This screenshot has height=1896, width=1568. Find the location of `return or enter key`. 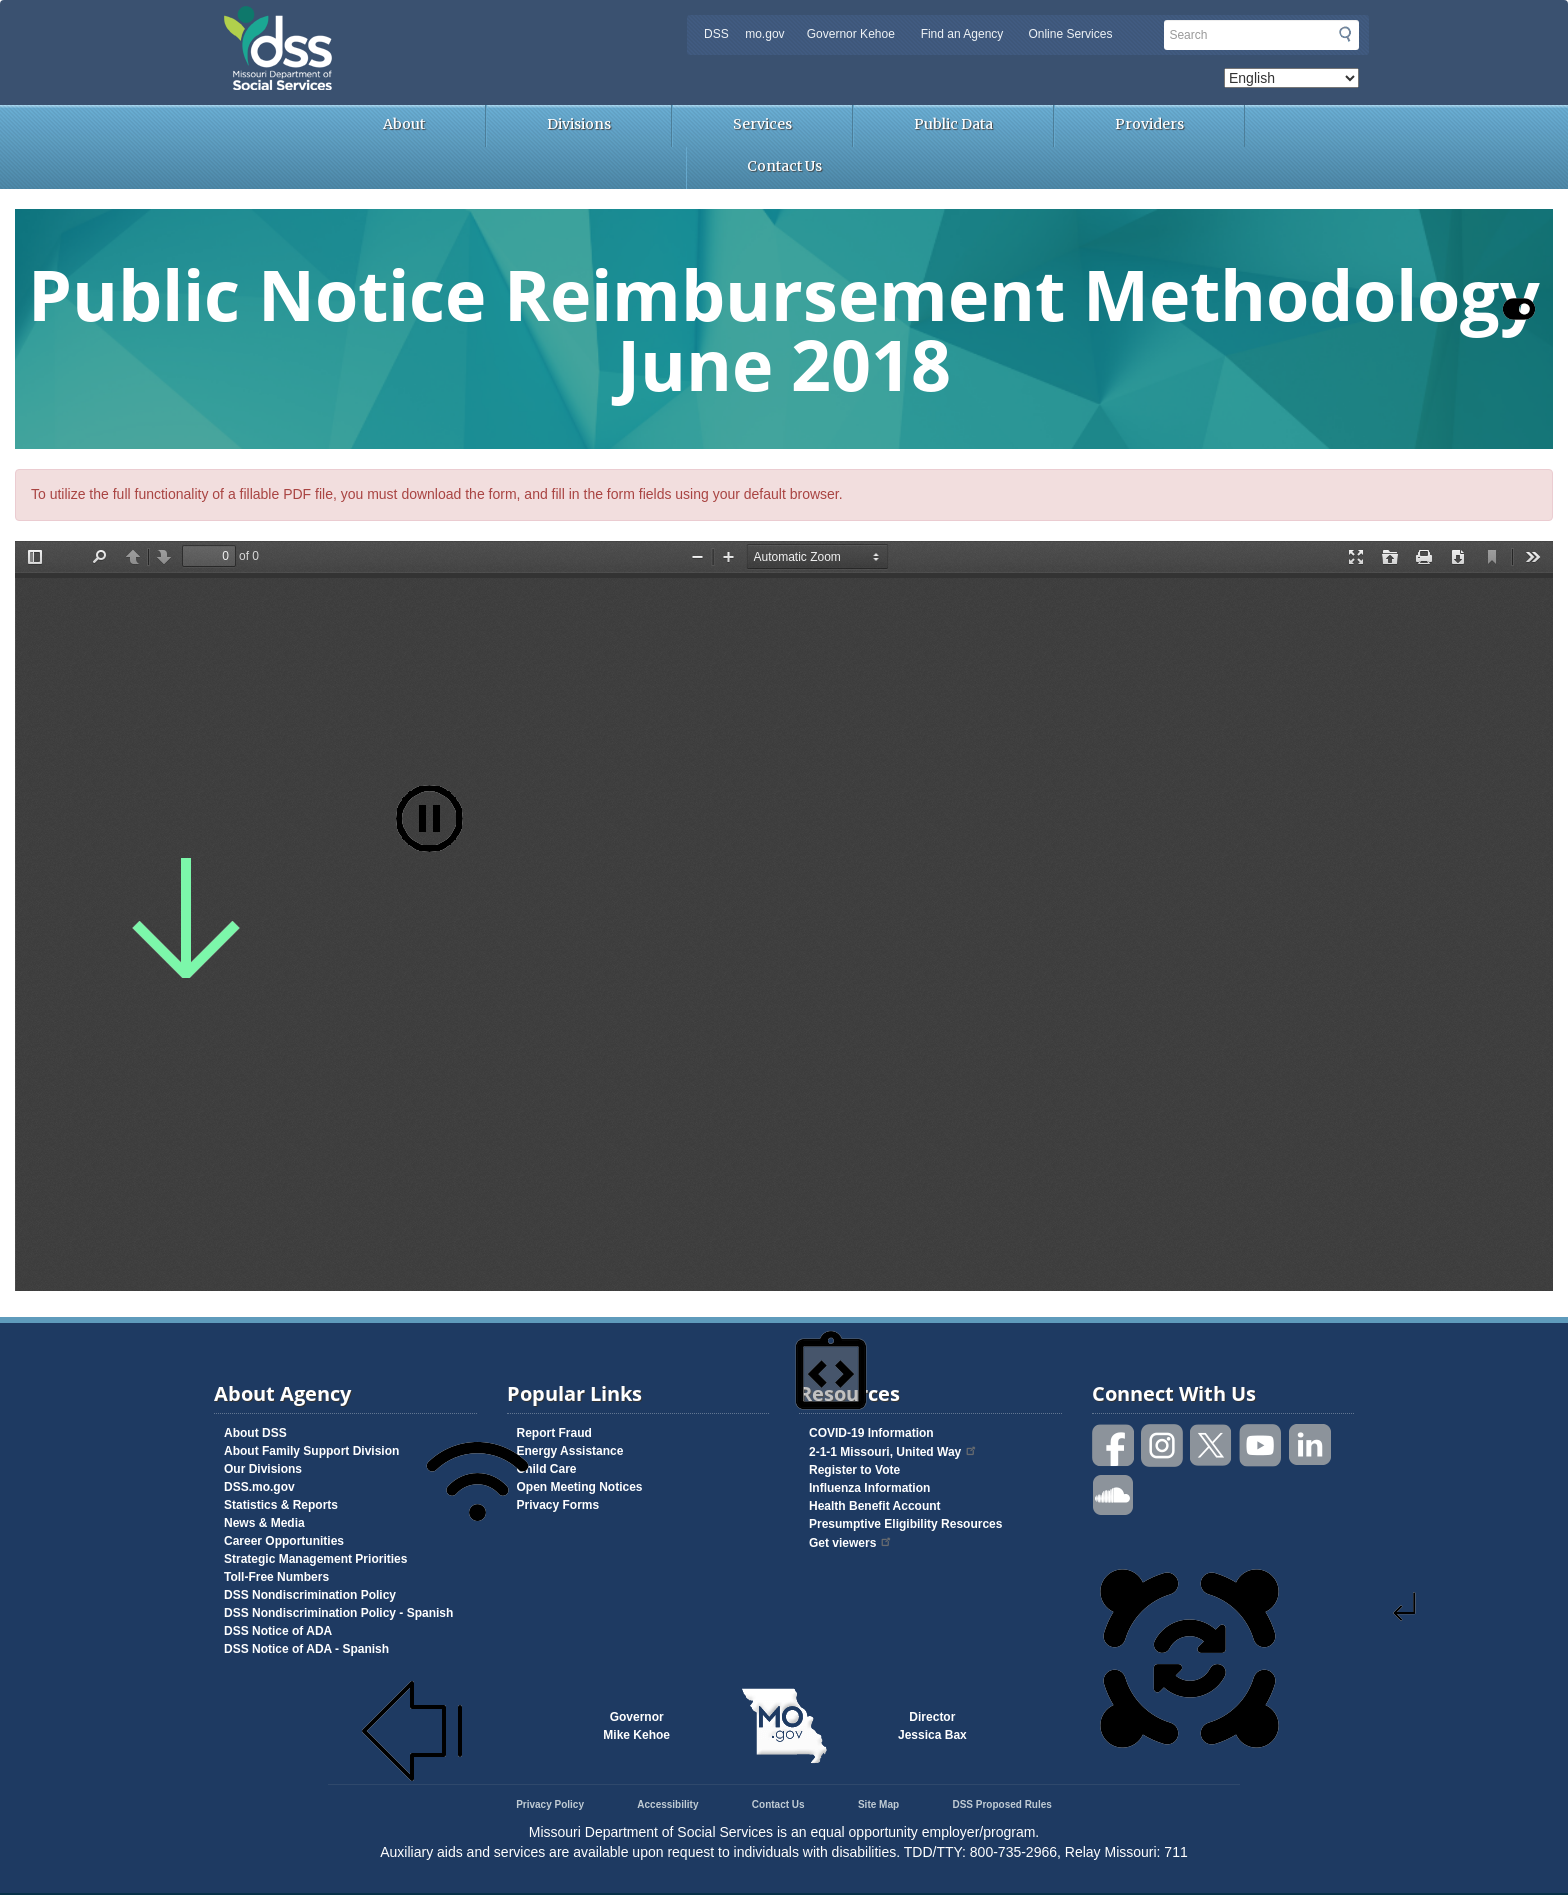

return or enter key is located at coordinates (1405, 1606).